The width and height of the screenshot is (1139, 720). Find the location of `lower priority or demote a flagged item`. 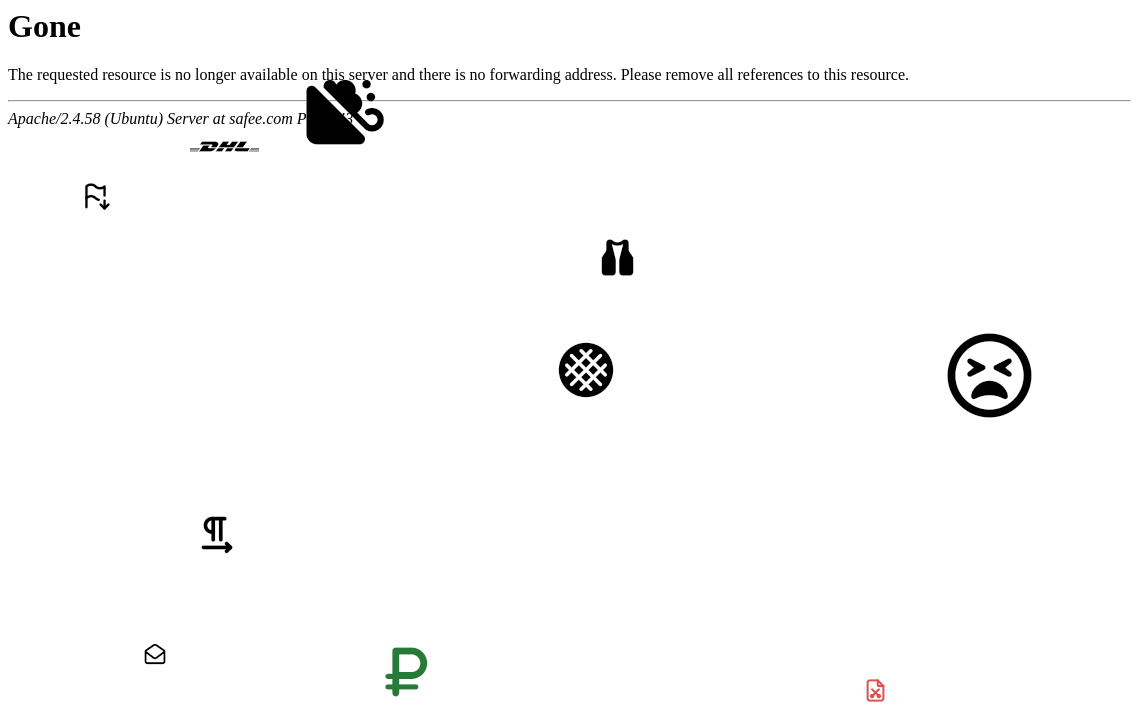

lower priority or demote a flagged item is located at coordinates (95, 195).